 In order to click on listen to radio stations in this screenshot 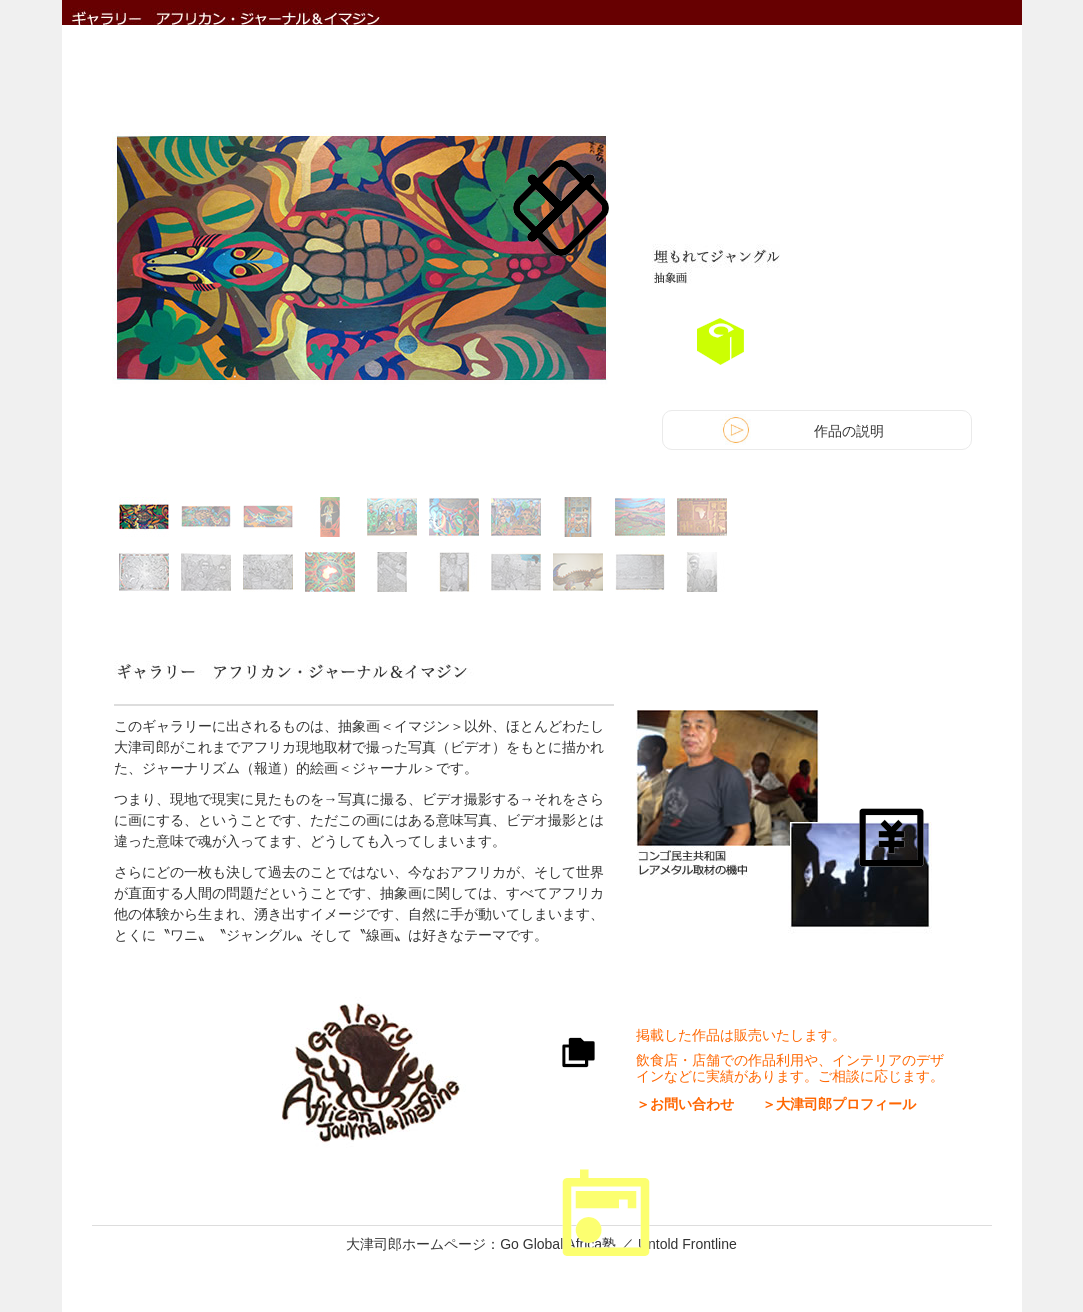, I will do `click(606, 1217)`.